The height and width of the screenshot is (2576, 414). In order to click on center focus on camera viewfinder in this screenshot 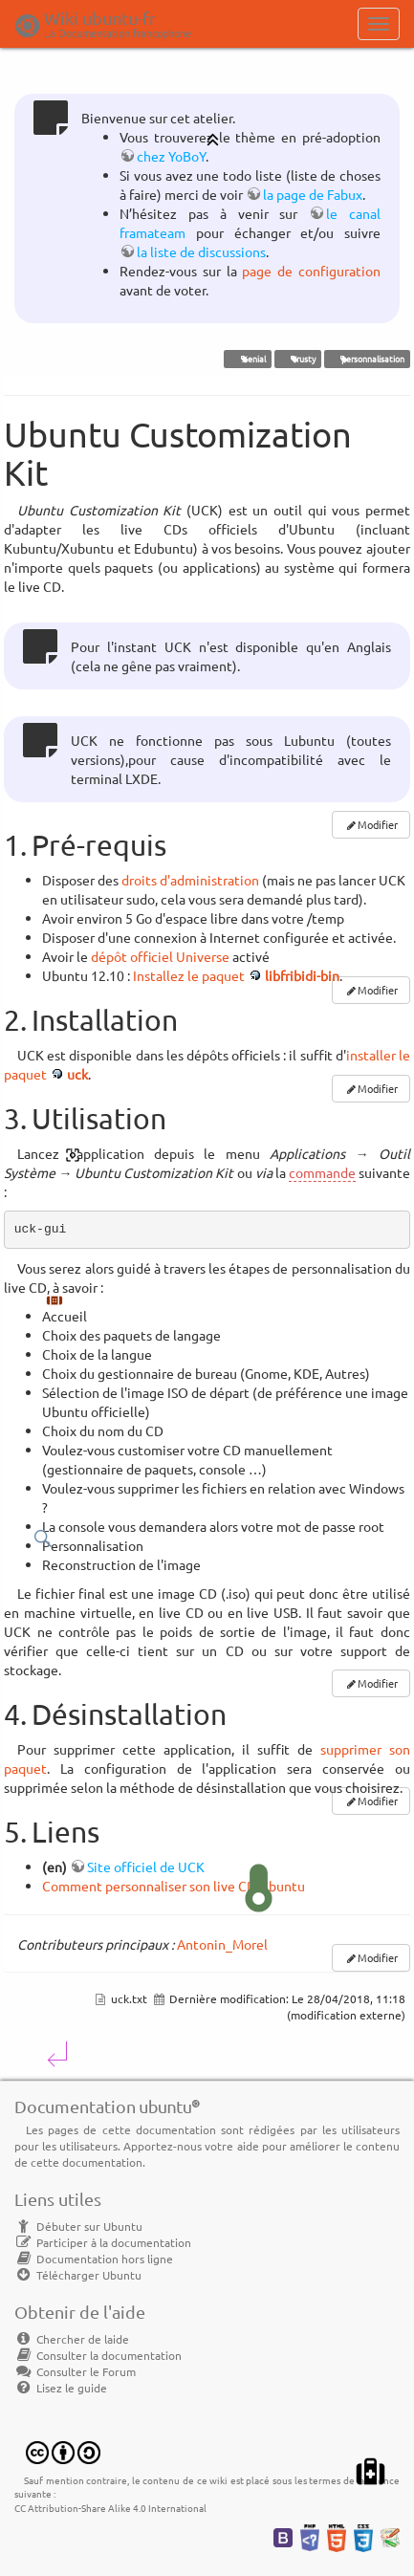, I will do `click(73, 1155)`.